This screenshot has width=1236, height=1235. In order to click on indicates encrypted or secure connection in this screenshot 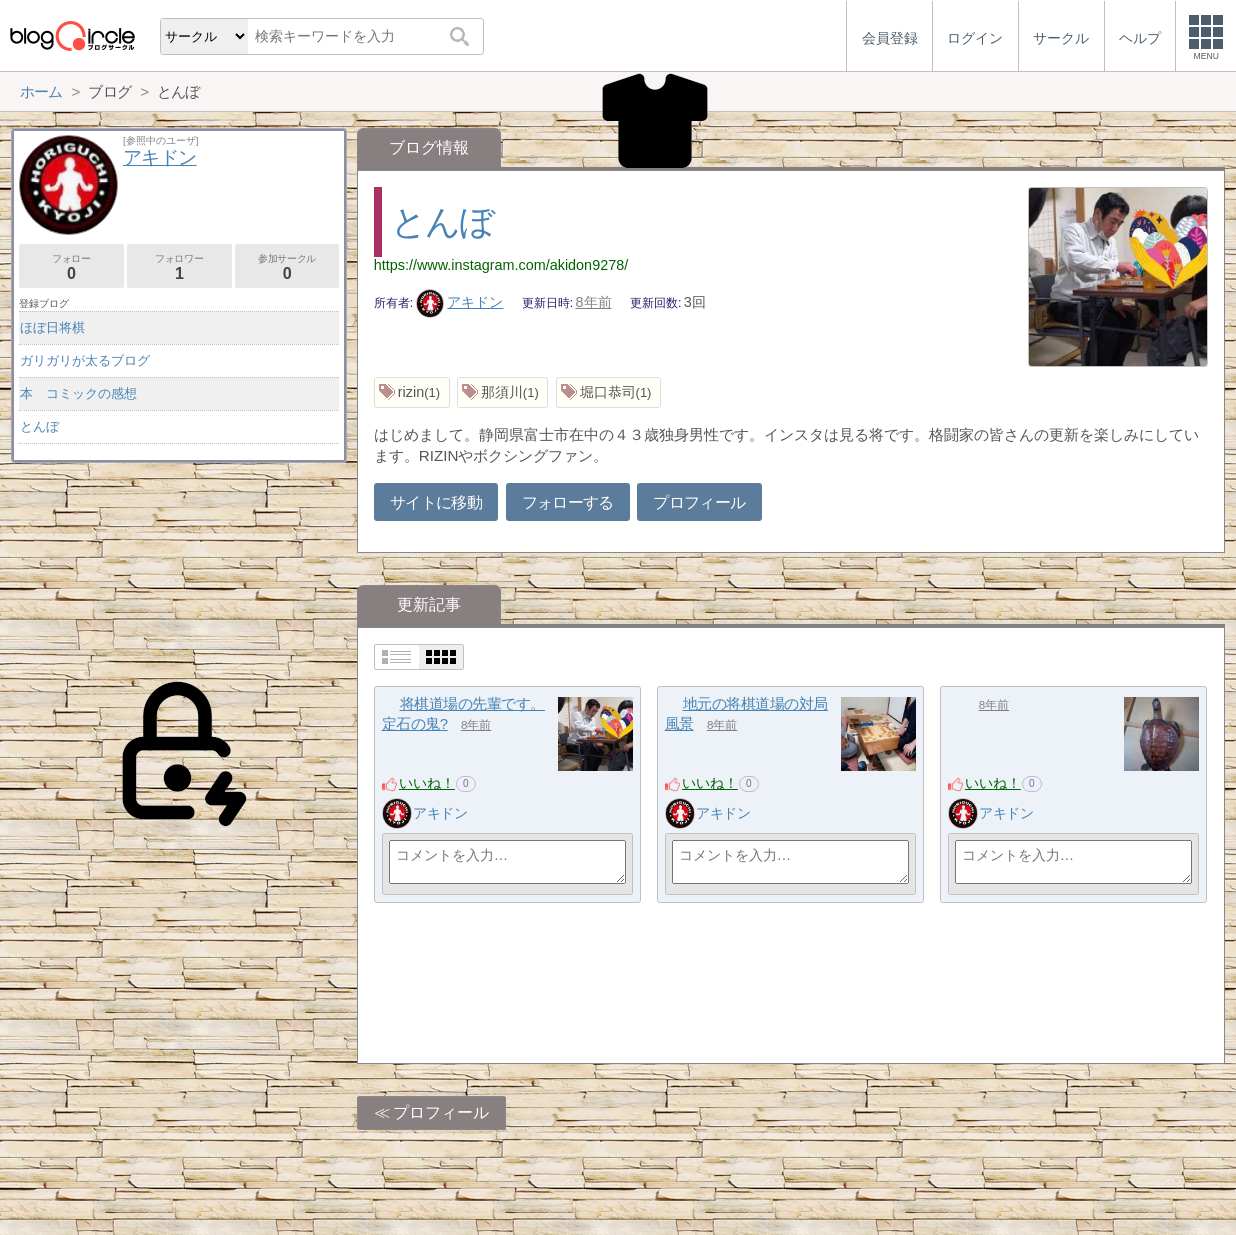, I will do `click(177, 750)`.